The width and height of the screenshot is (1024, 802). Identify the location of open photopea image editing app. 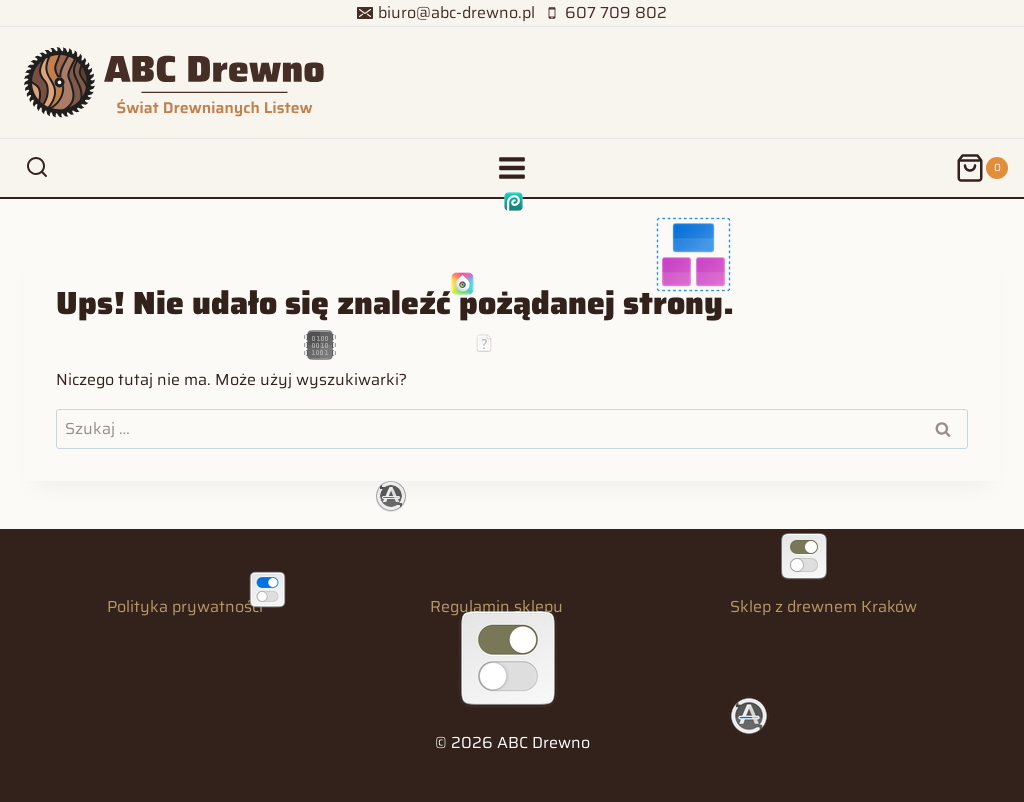
(513, 201).